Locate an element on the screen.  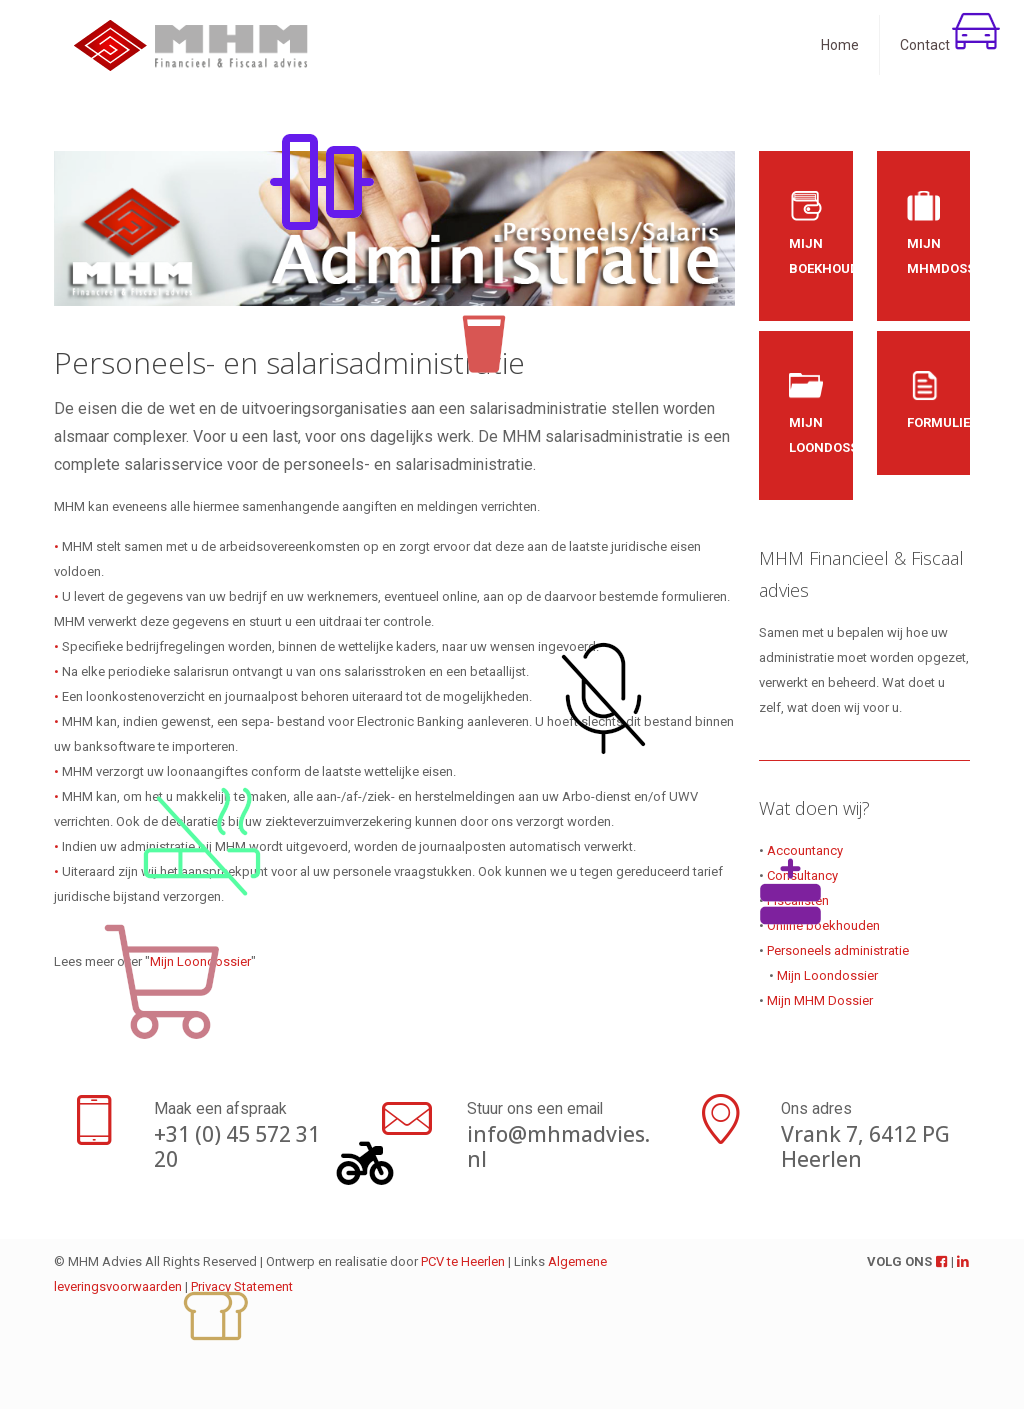
browse bars or pubs nearby is located at coordinates (484, 343).